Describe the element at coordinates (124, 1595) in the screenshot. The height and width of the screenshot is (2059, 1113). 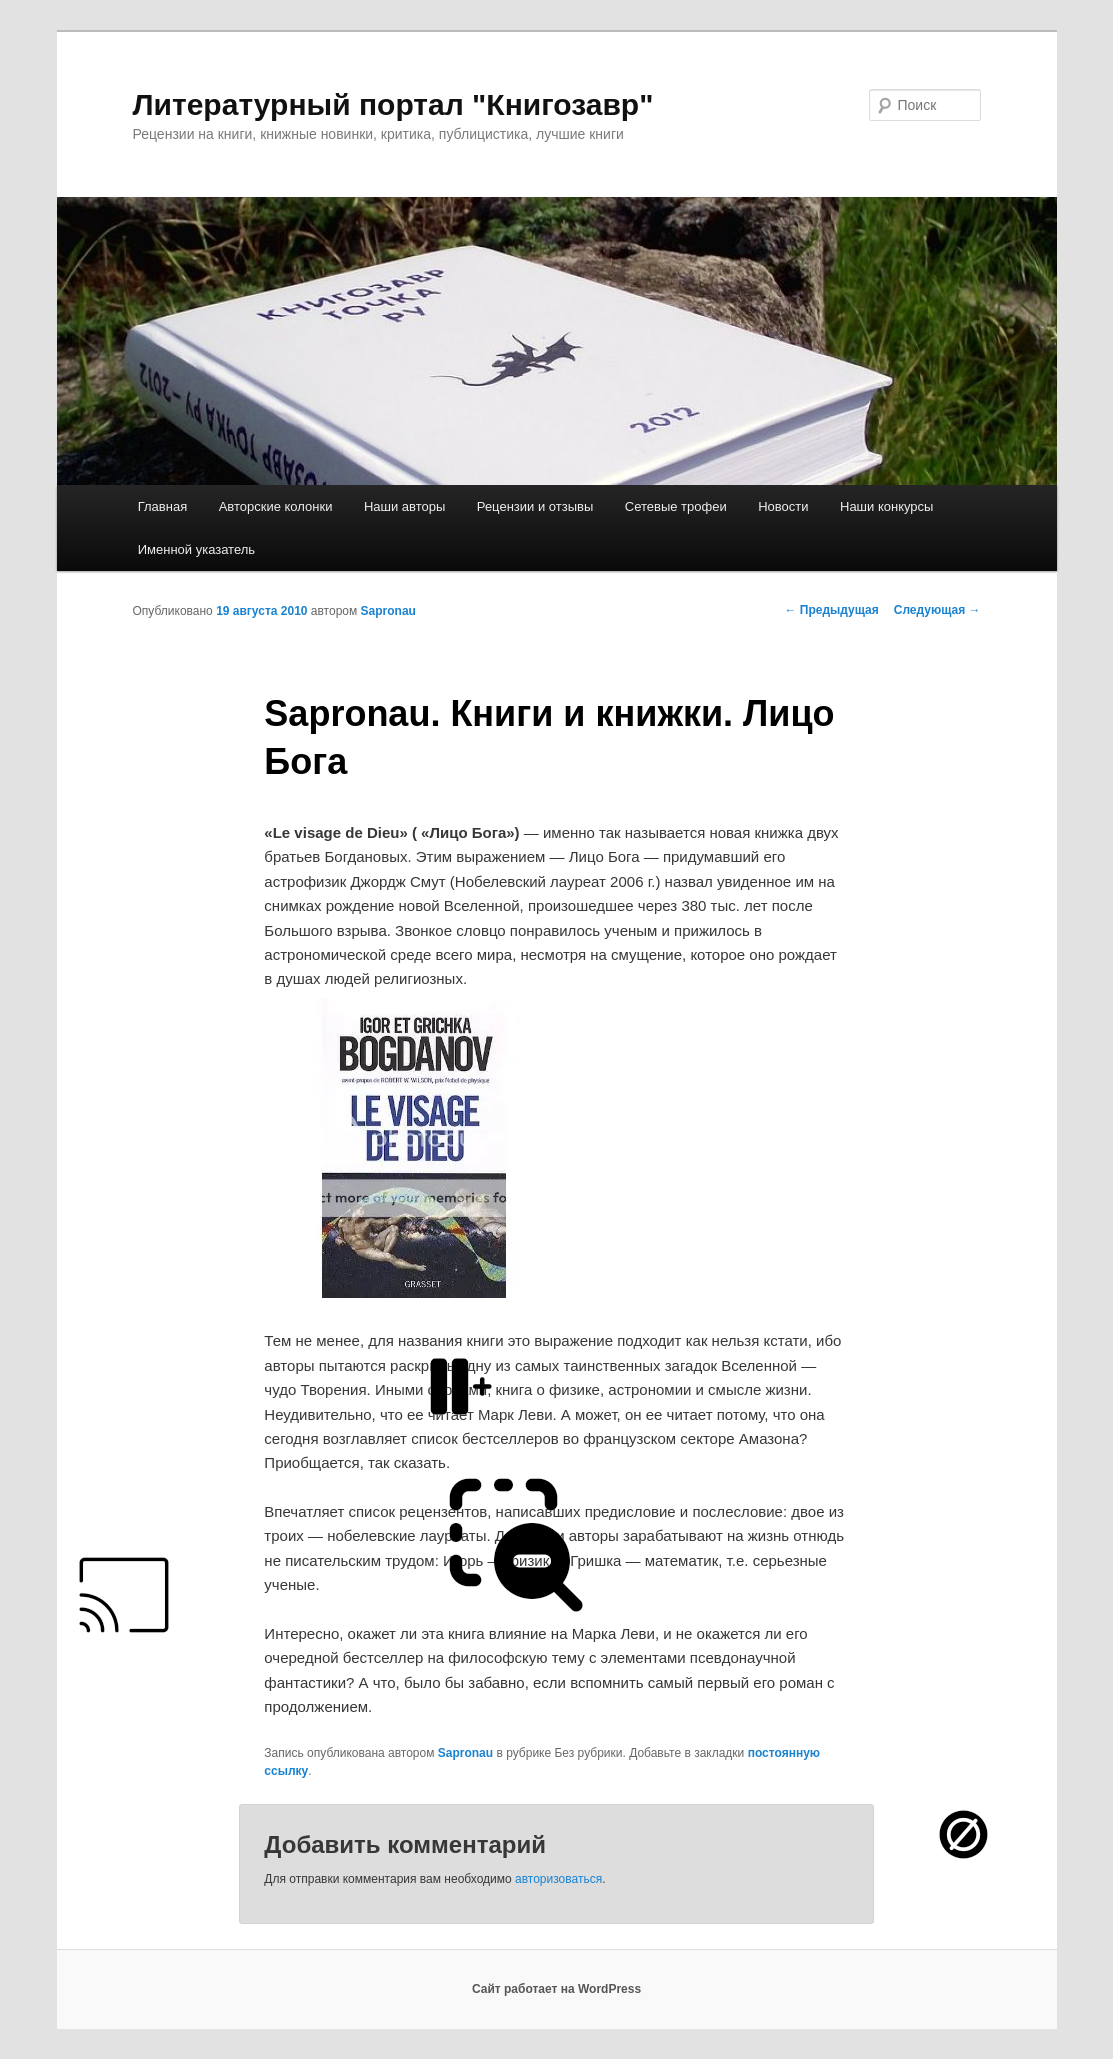
I see `cast your screen to another device` at that location.